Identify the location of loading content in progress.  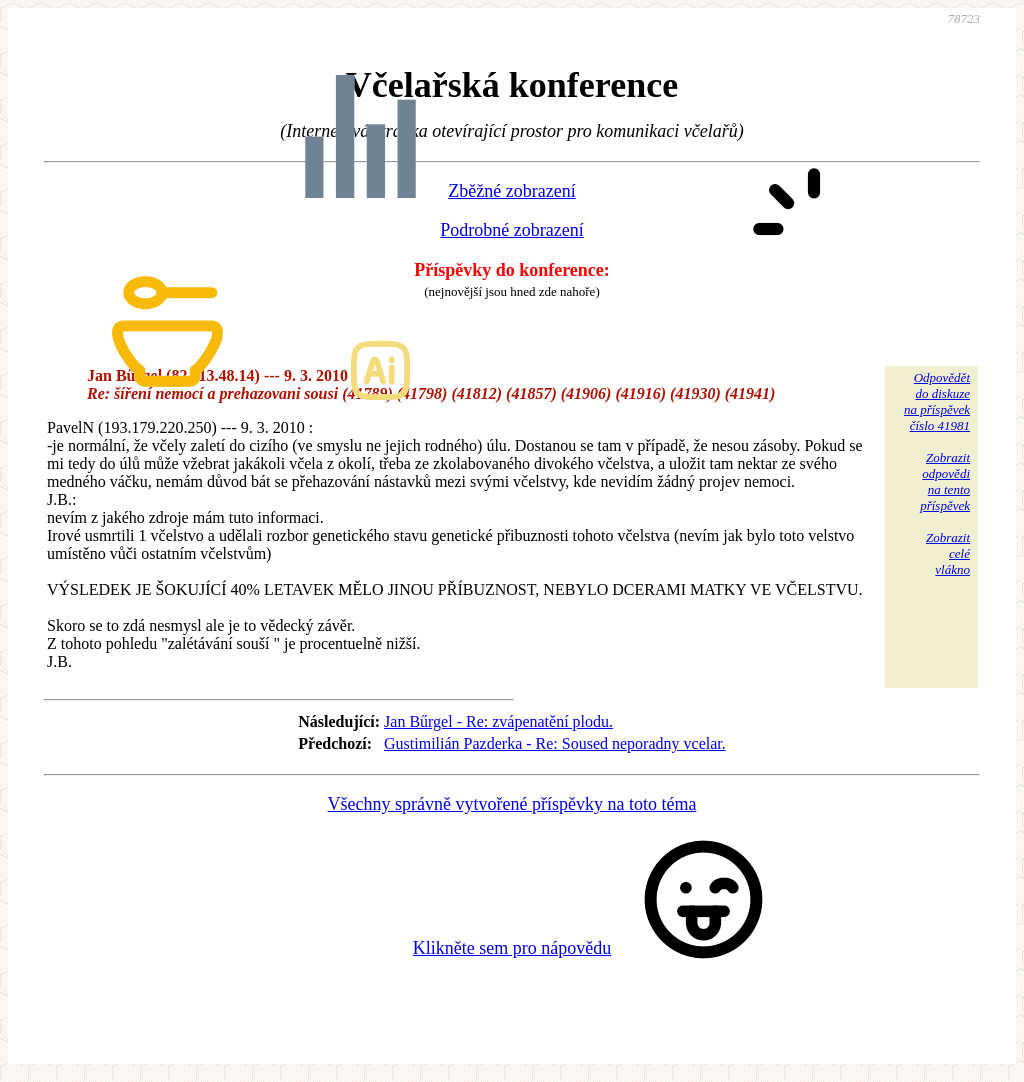
(814, 229).